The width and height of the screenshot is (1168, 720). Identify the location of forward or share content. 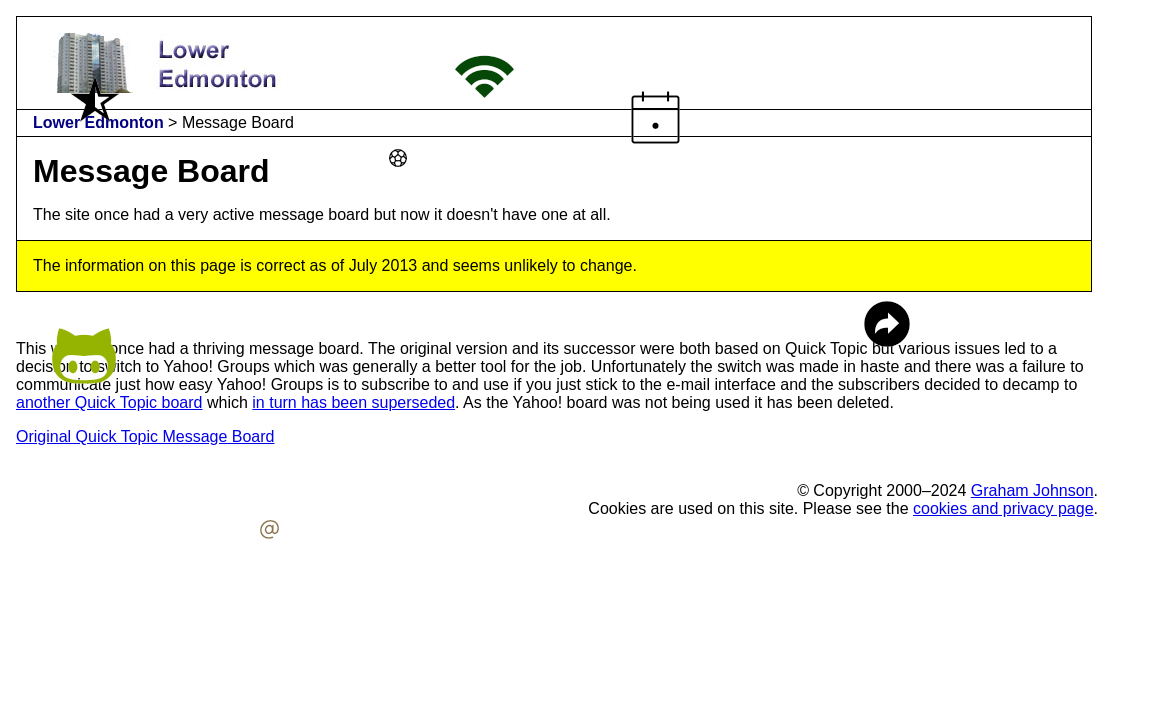
(887, 324).